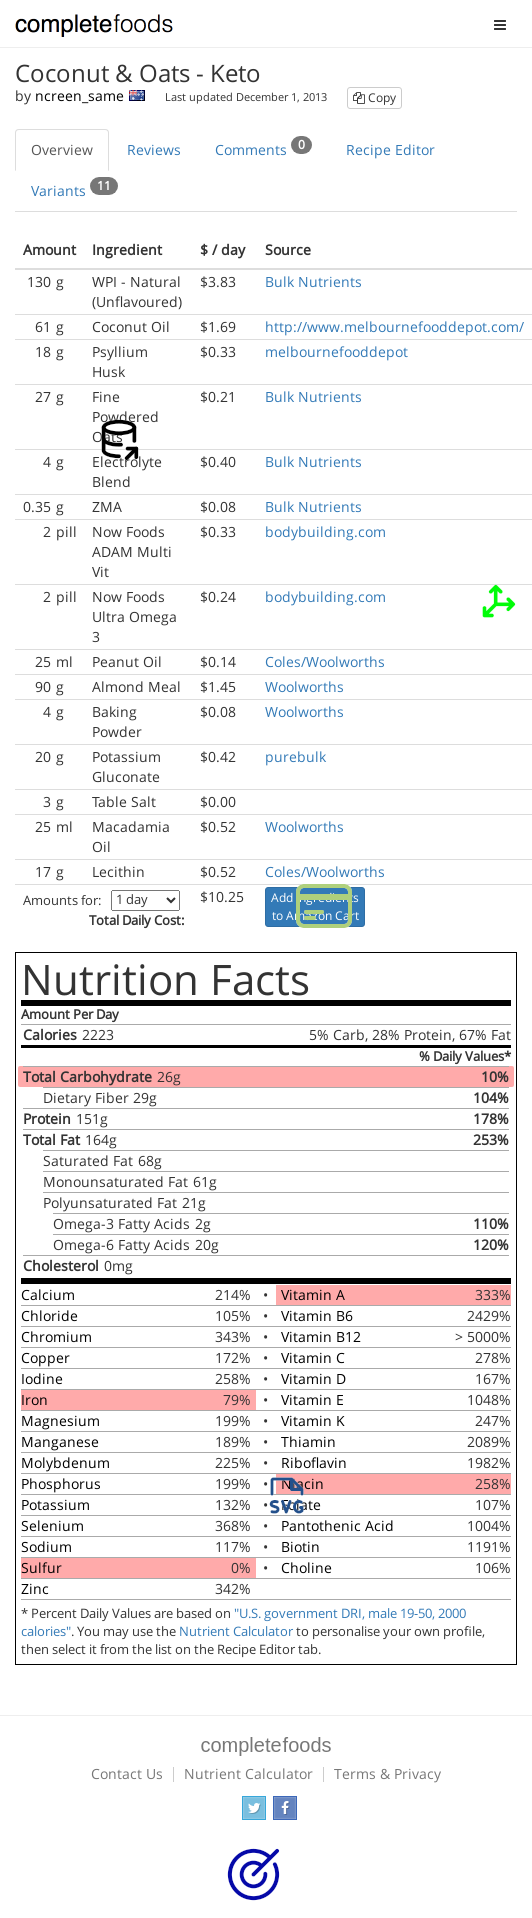 The image size is (532, 1918). What do you see at coordinates (253, 1874) in the screenshot?
I see `set a goal or objective` at bounding box center [253, 1874].